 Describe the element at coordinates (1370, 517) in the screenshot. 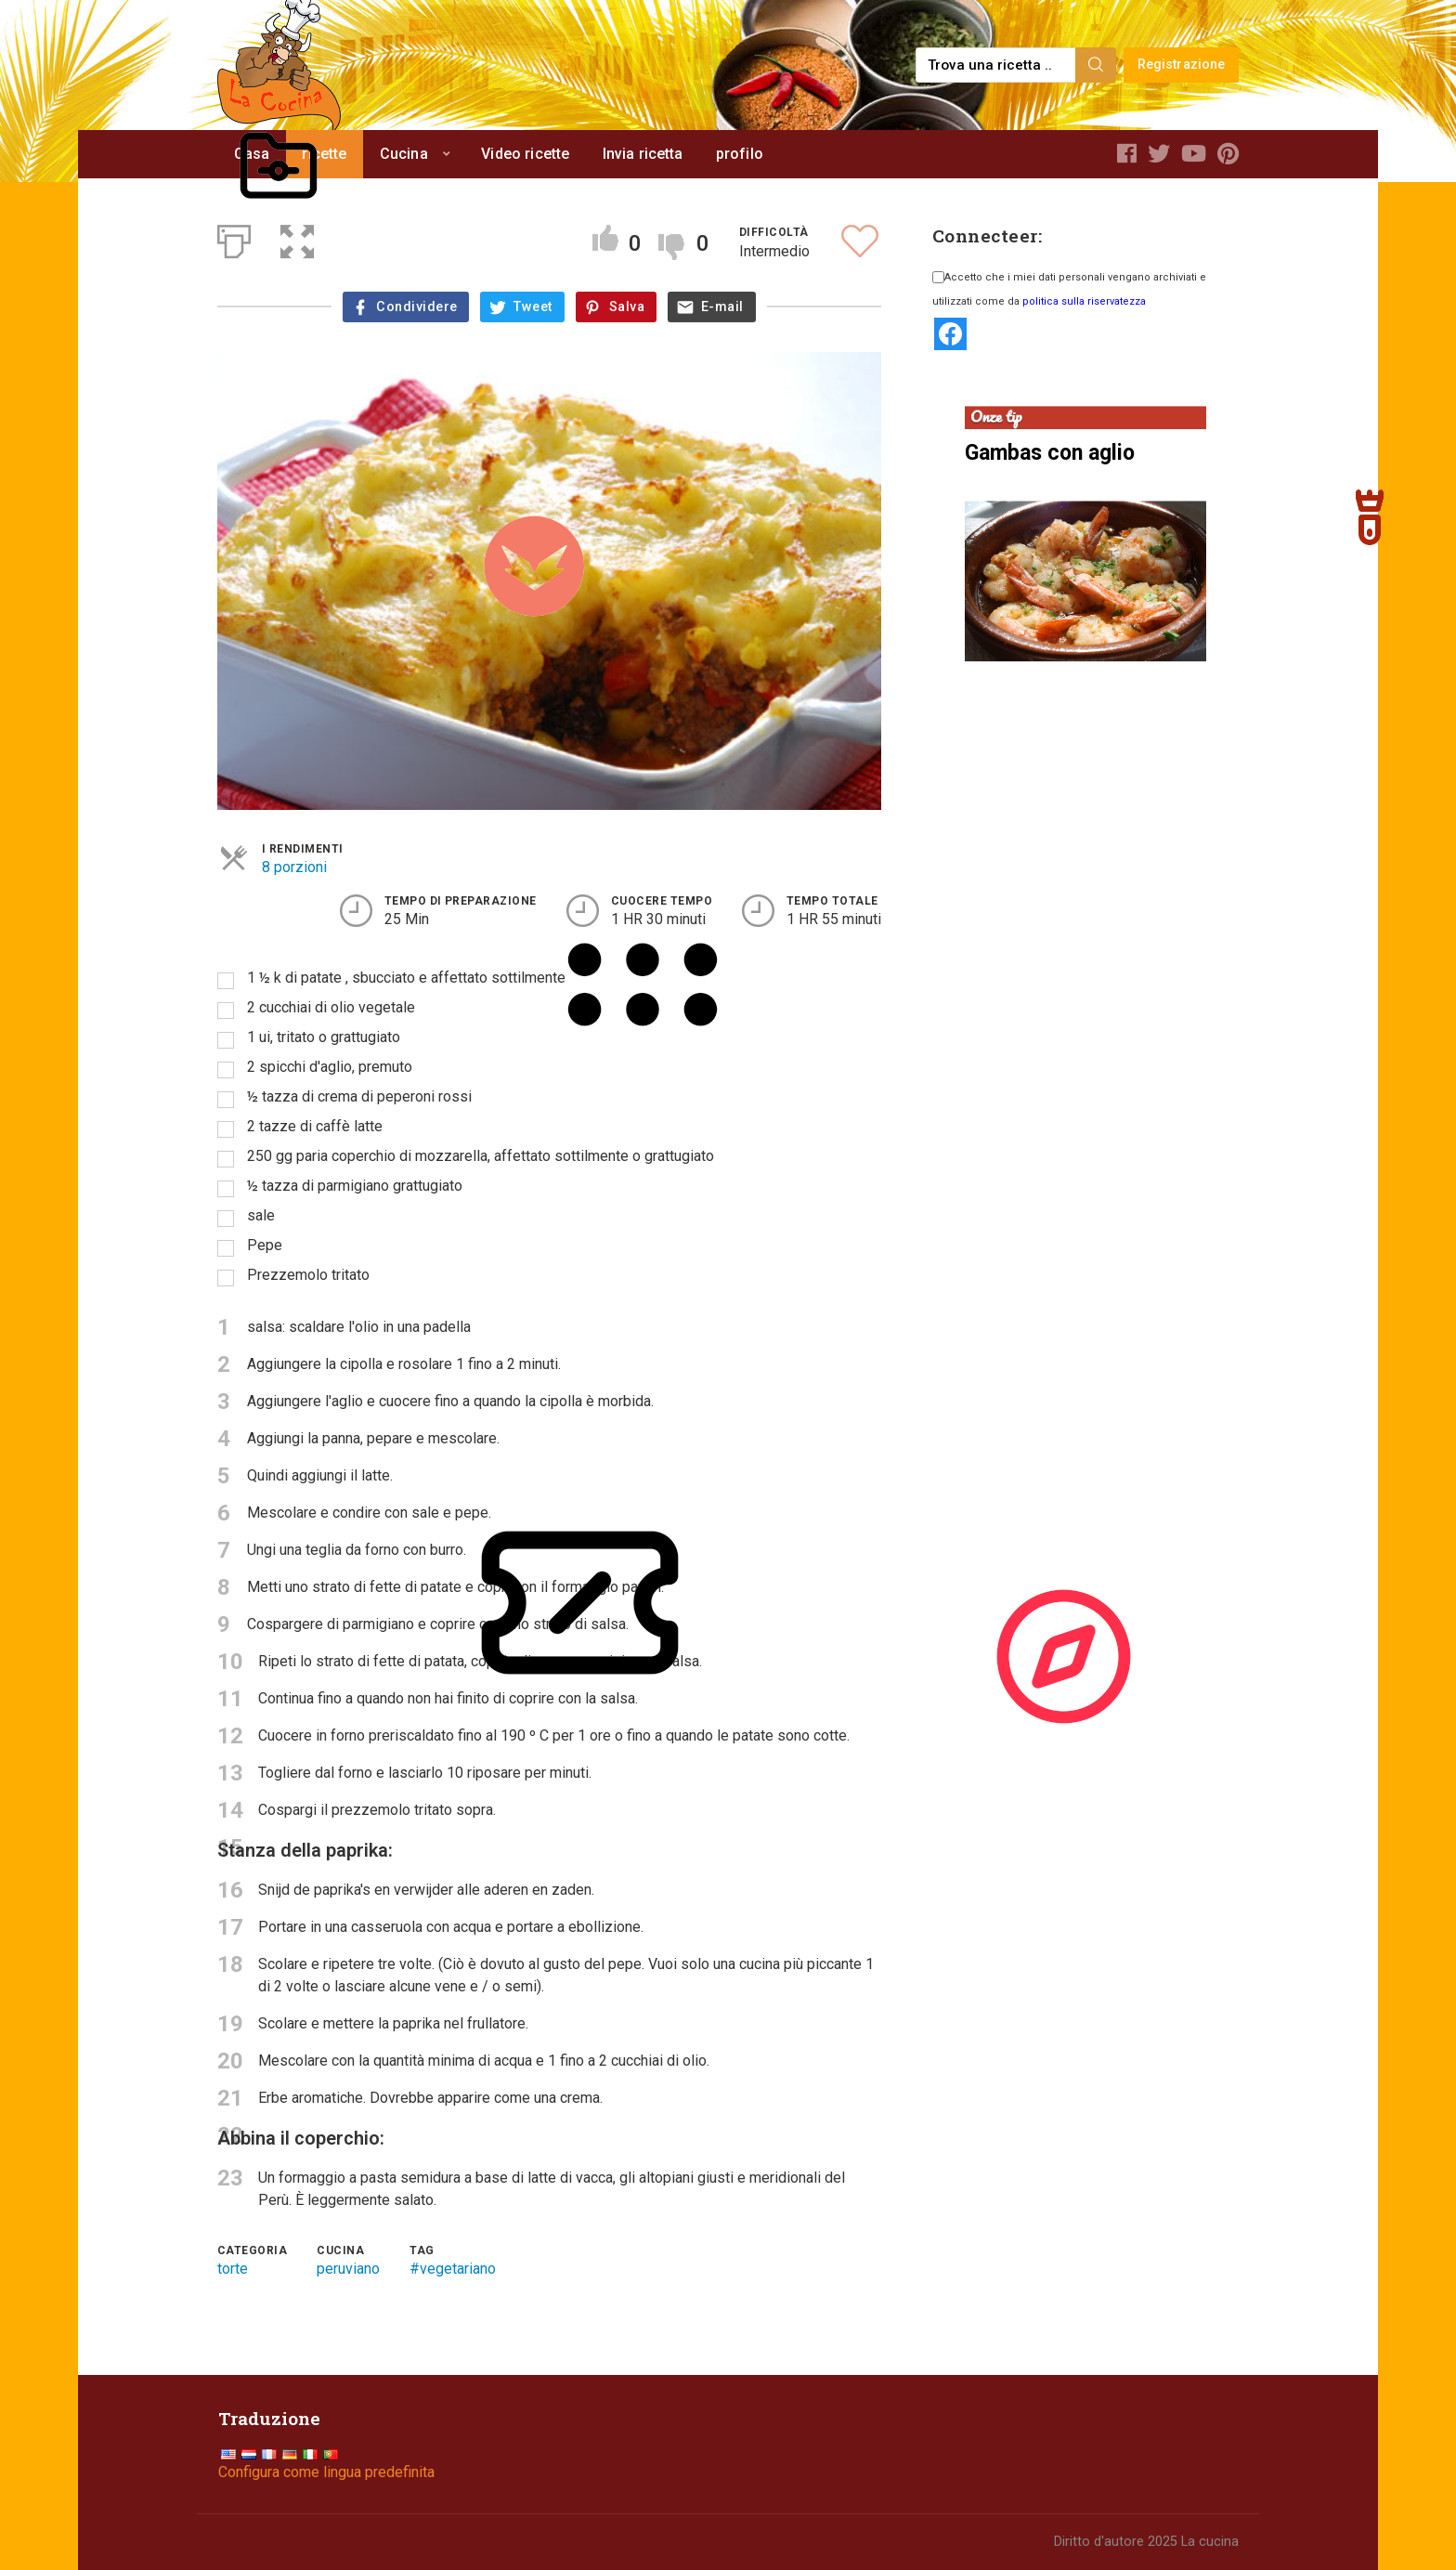

I see `electric razor or shaver tool` at that location.